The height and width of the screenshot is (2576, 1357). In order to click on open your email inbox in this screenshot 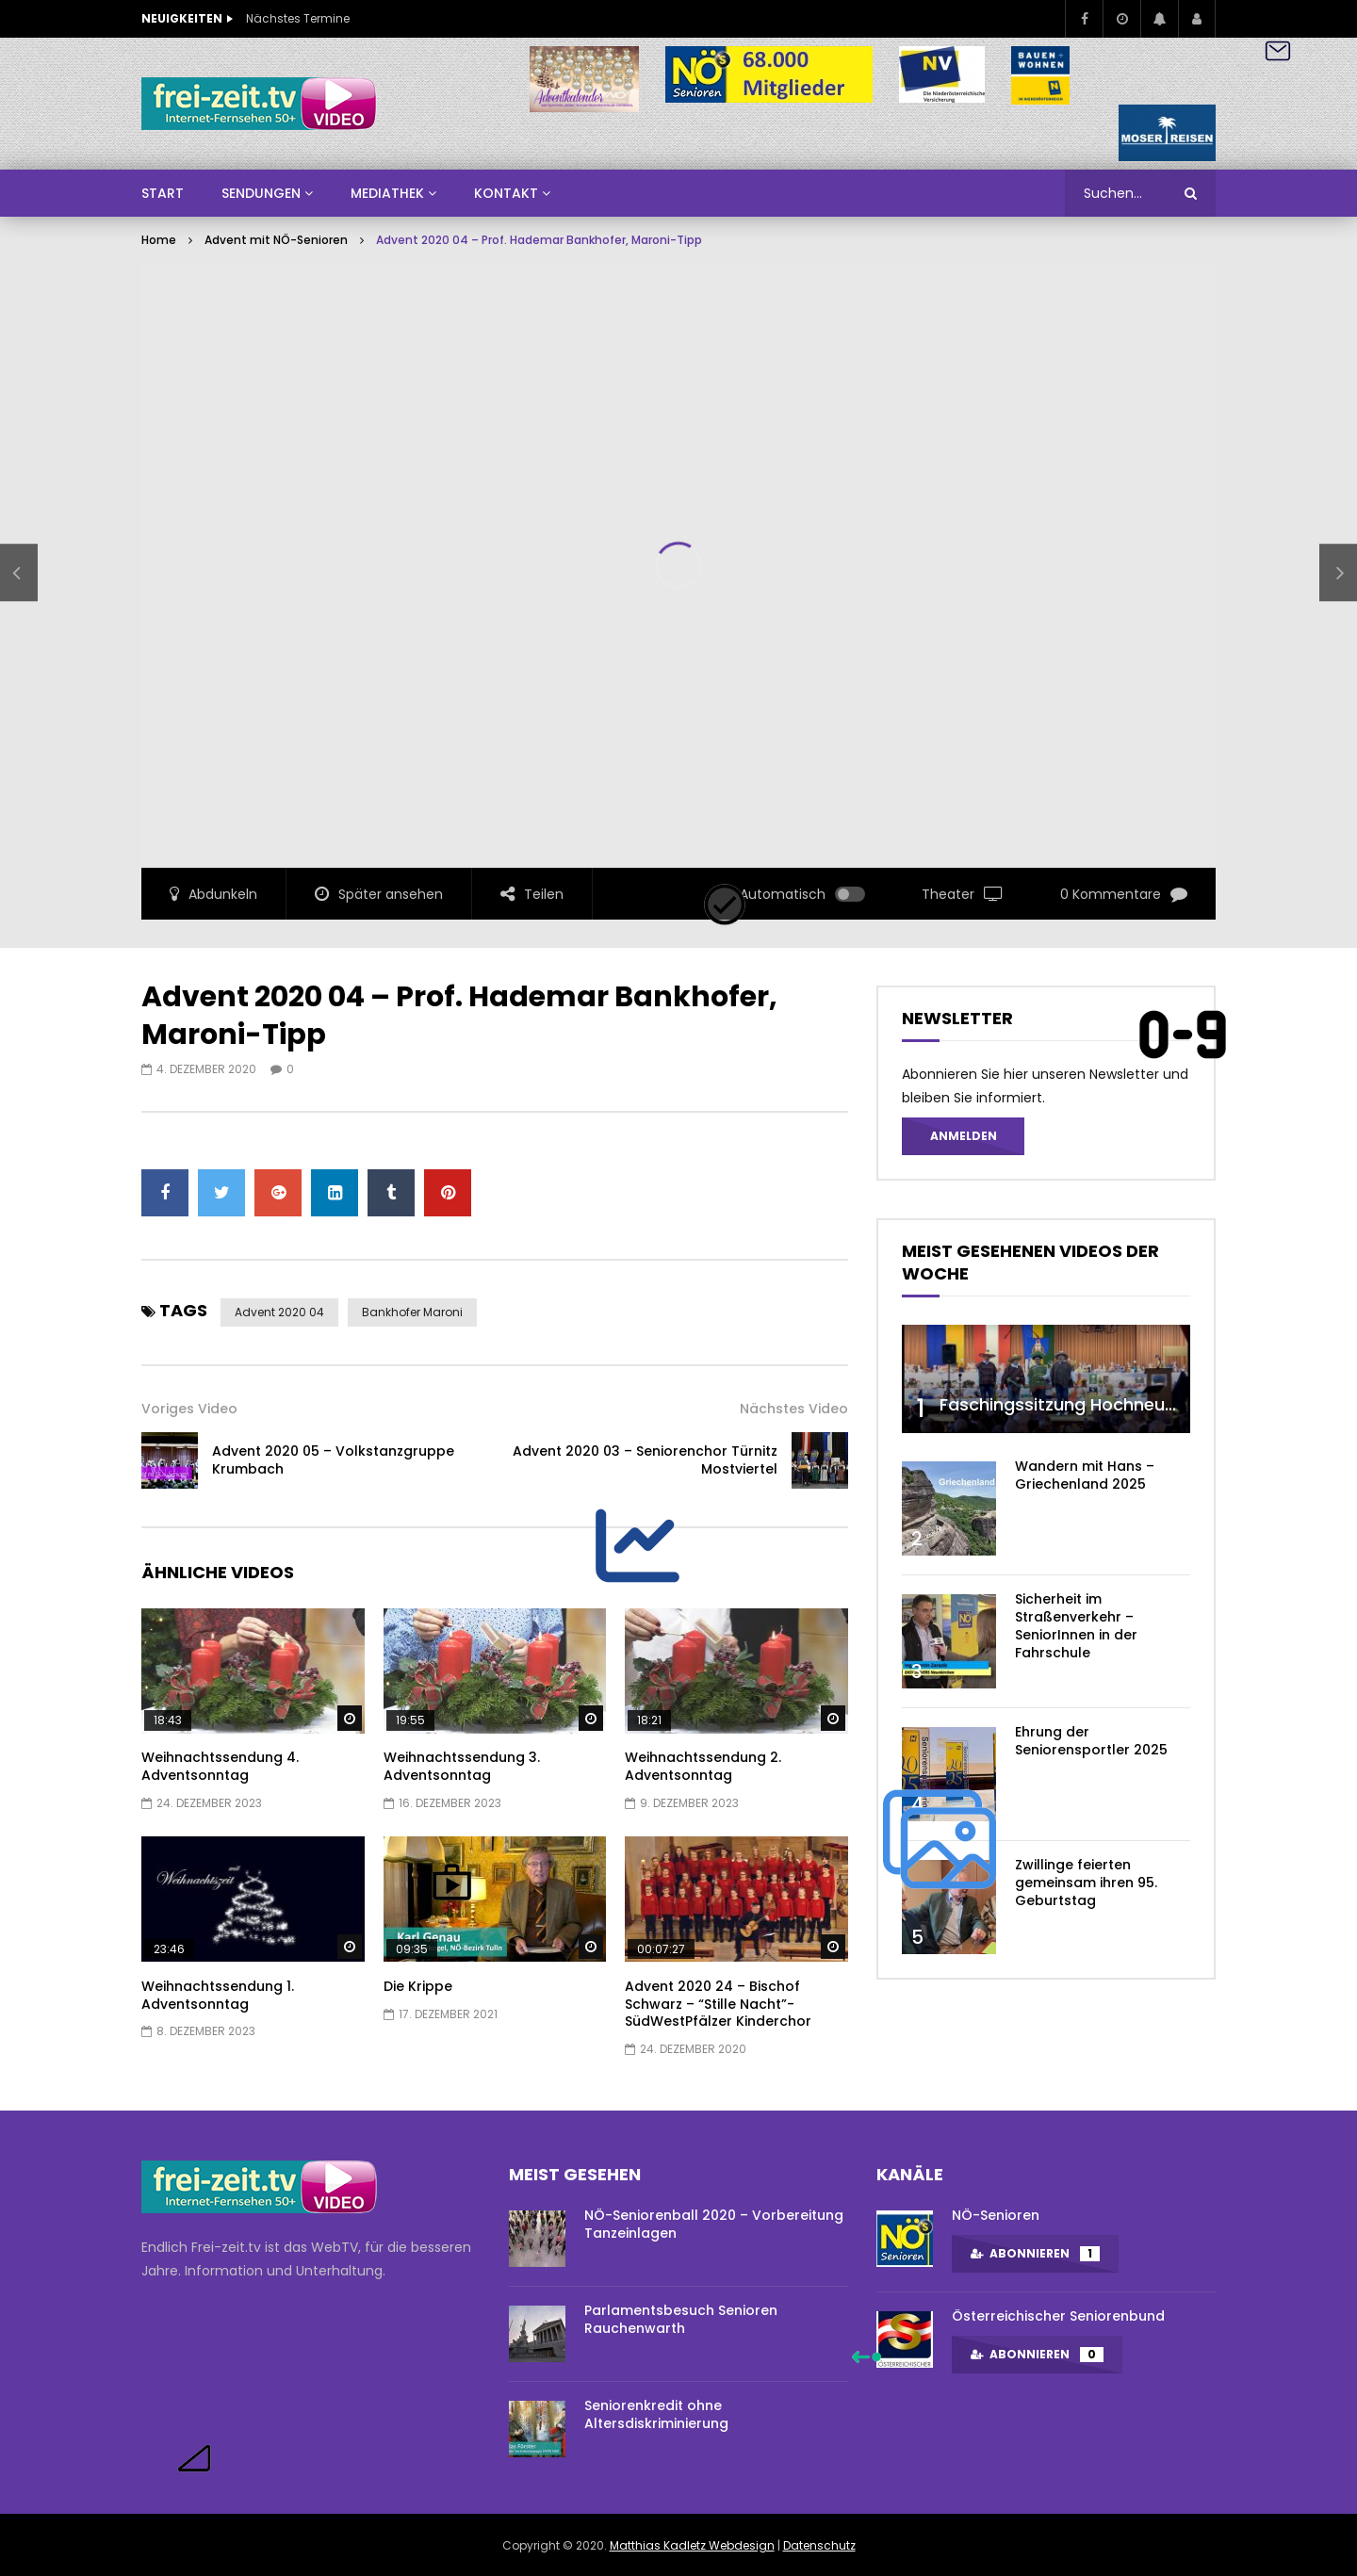, I will do `click(1278, 51)`.